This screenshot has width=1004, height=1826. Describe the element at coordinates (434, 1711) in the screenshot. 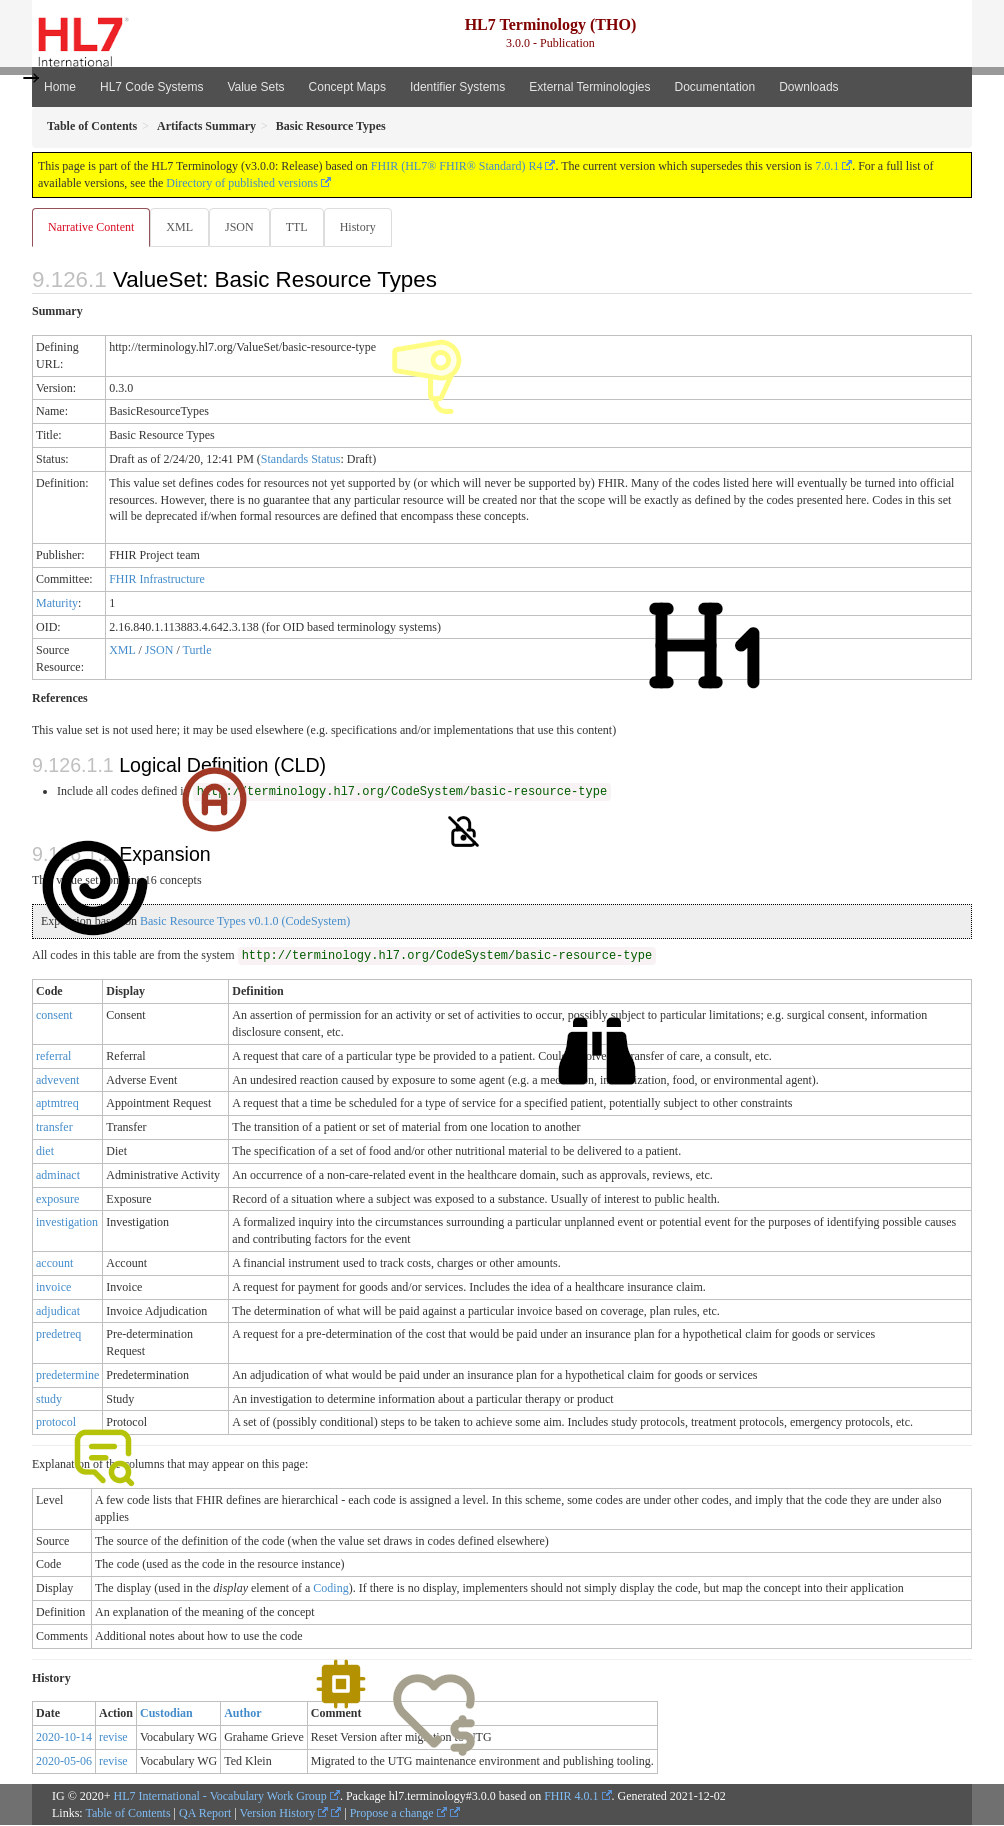

I see `donate to a cause or charity` at that location.